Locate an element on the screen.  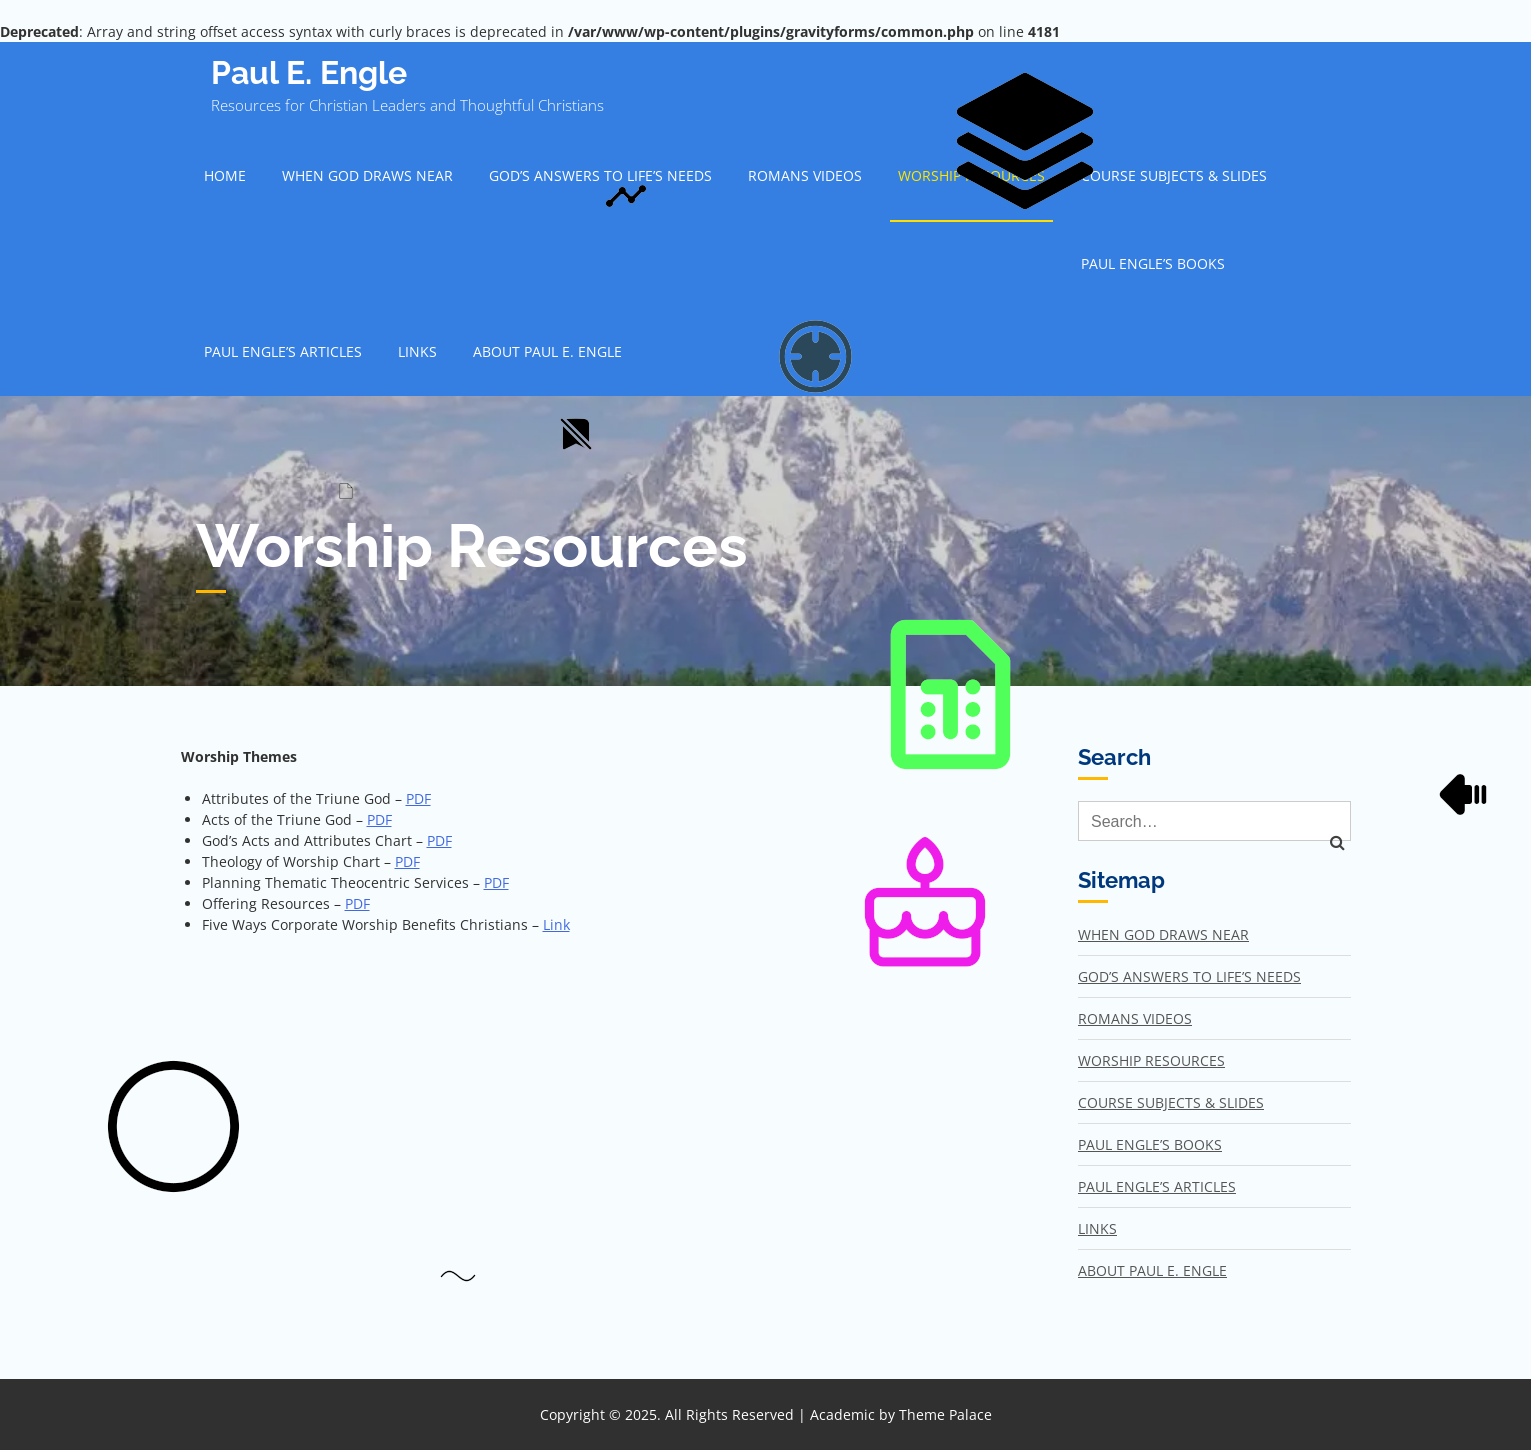
go back to previous section is located at coordinates (1462, 794).